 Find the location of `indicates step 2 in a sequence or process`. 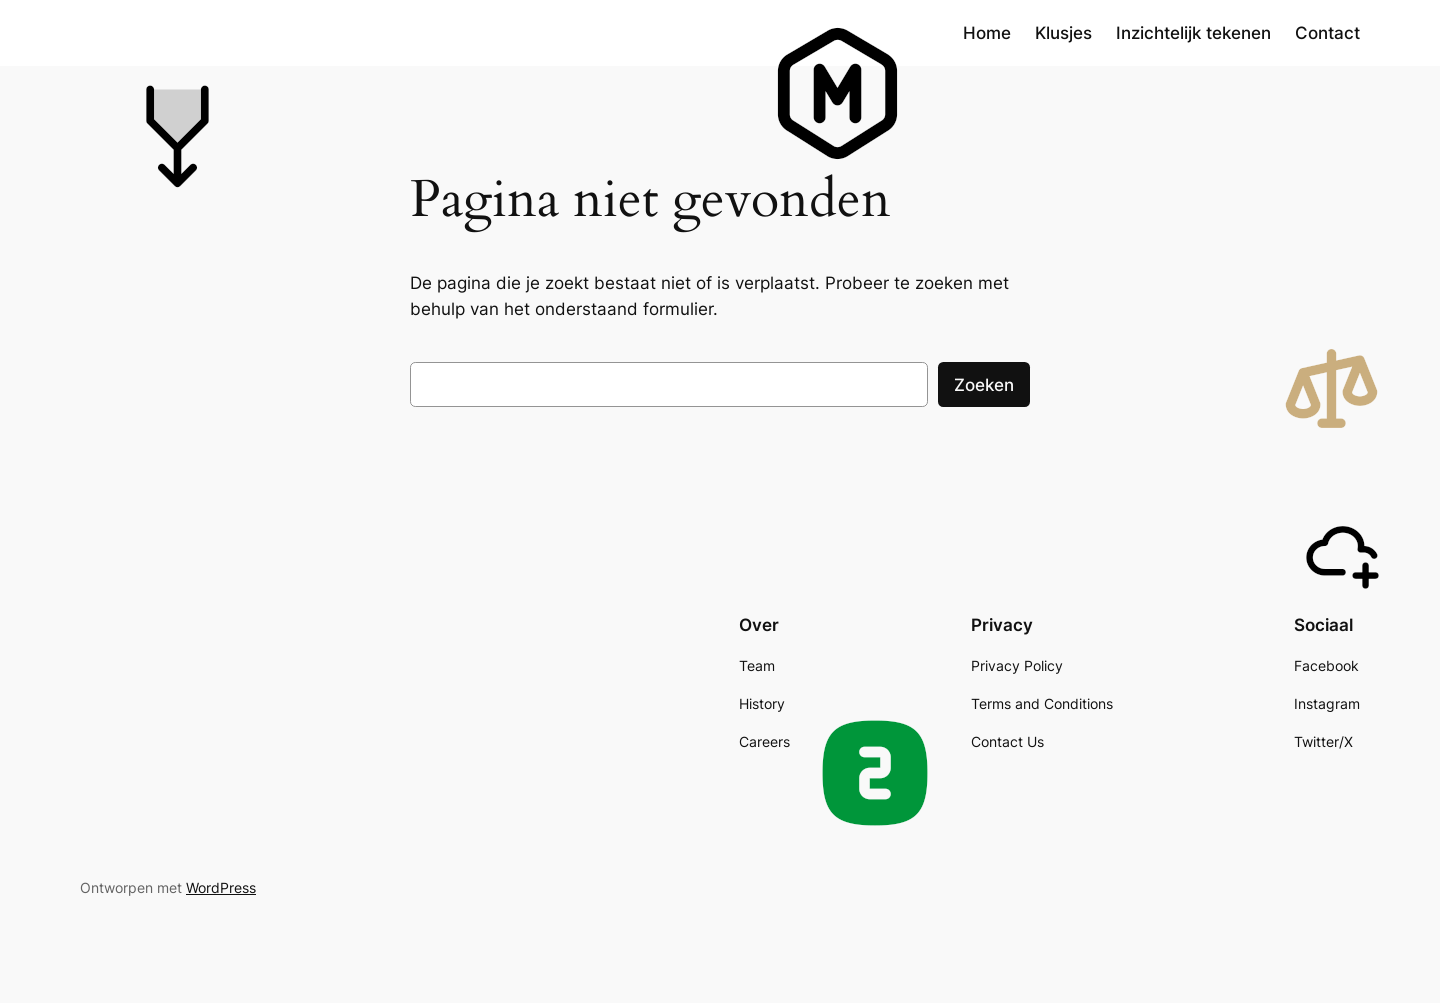

indicates step 2 in a sequence or process is located at coordinates (875, 773).